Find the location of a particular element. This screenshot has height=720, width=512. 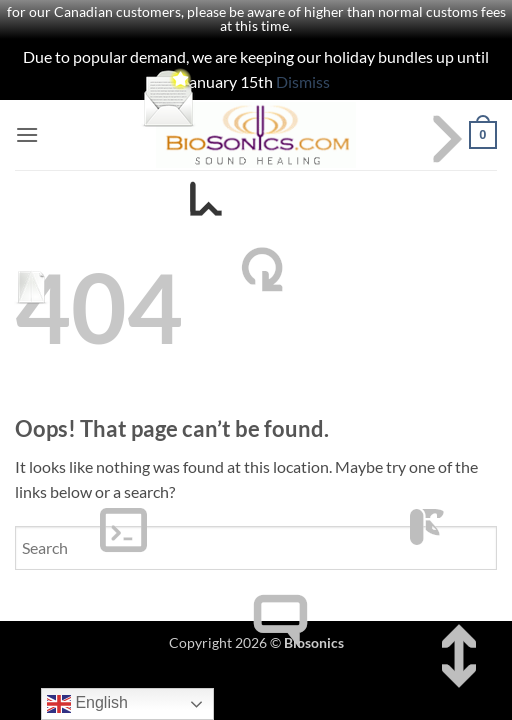

launch the nibbles snake game is located at coordinates (206, 200).